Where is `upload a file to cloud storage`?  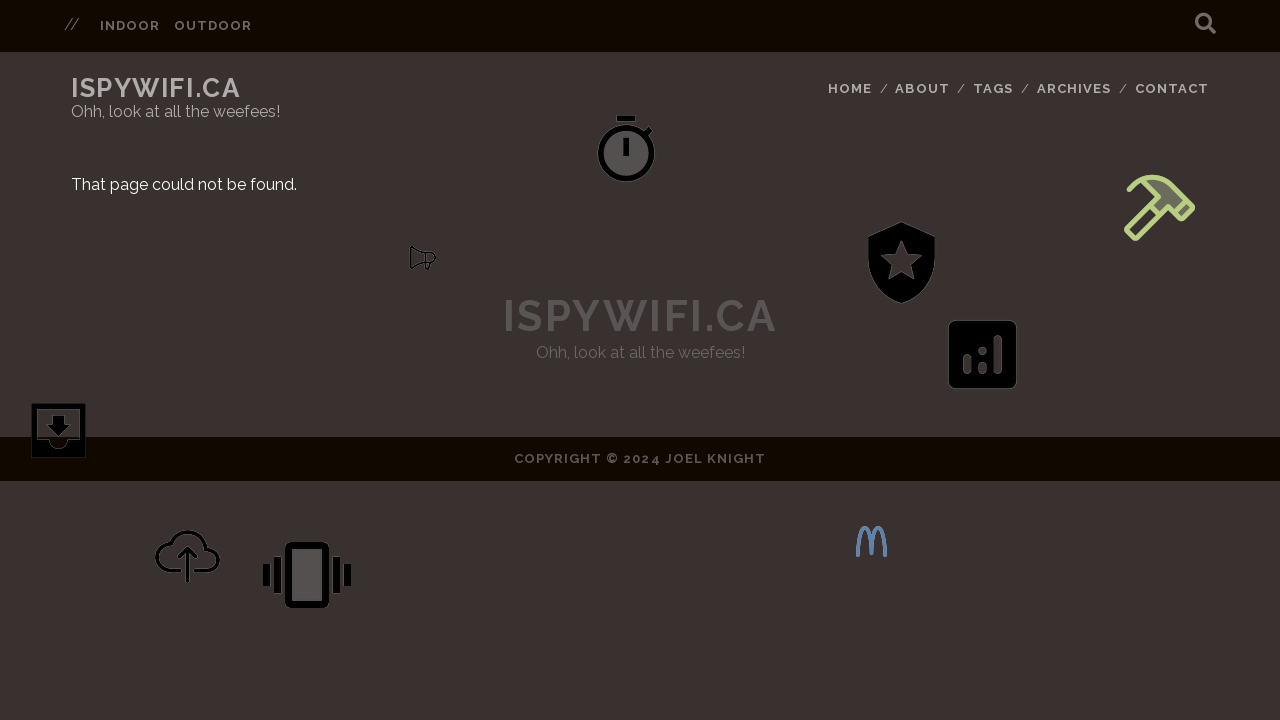 upload a file to cloud storage is located at coordinates (187, 556).